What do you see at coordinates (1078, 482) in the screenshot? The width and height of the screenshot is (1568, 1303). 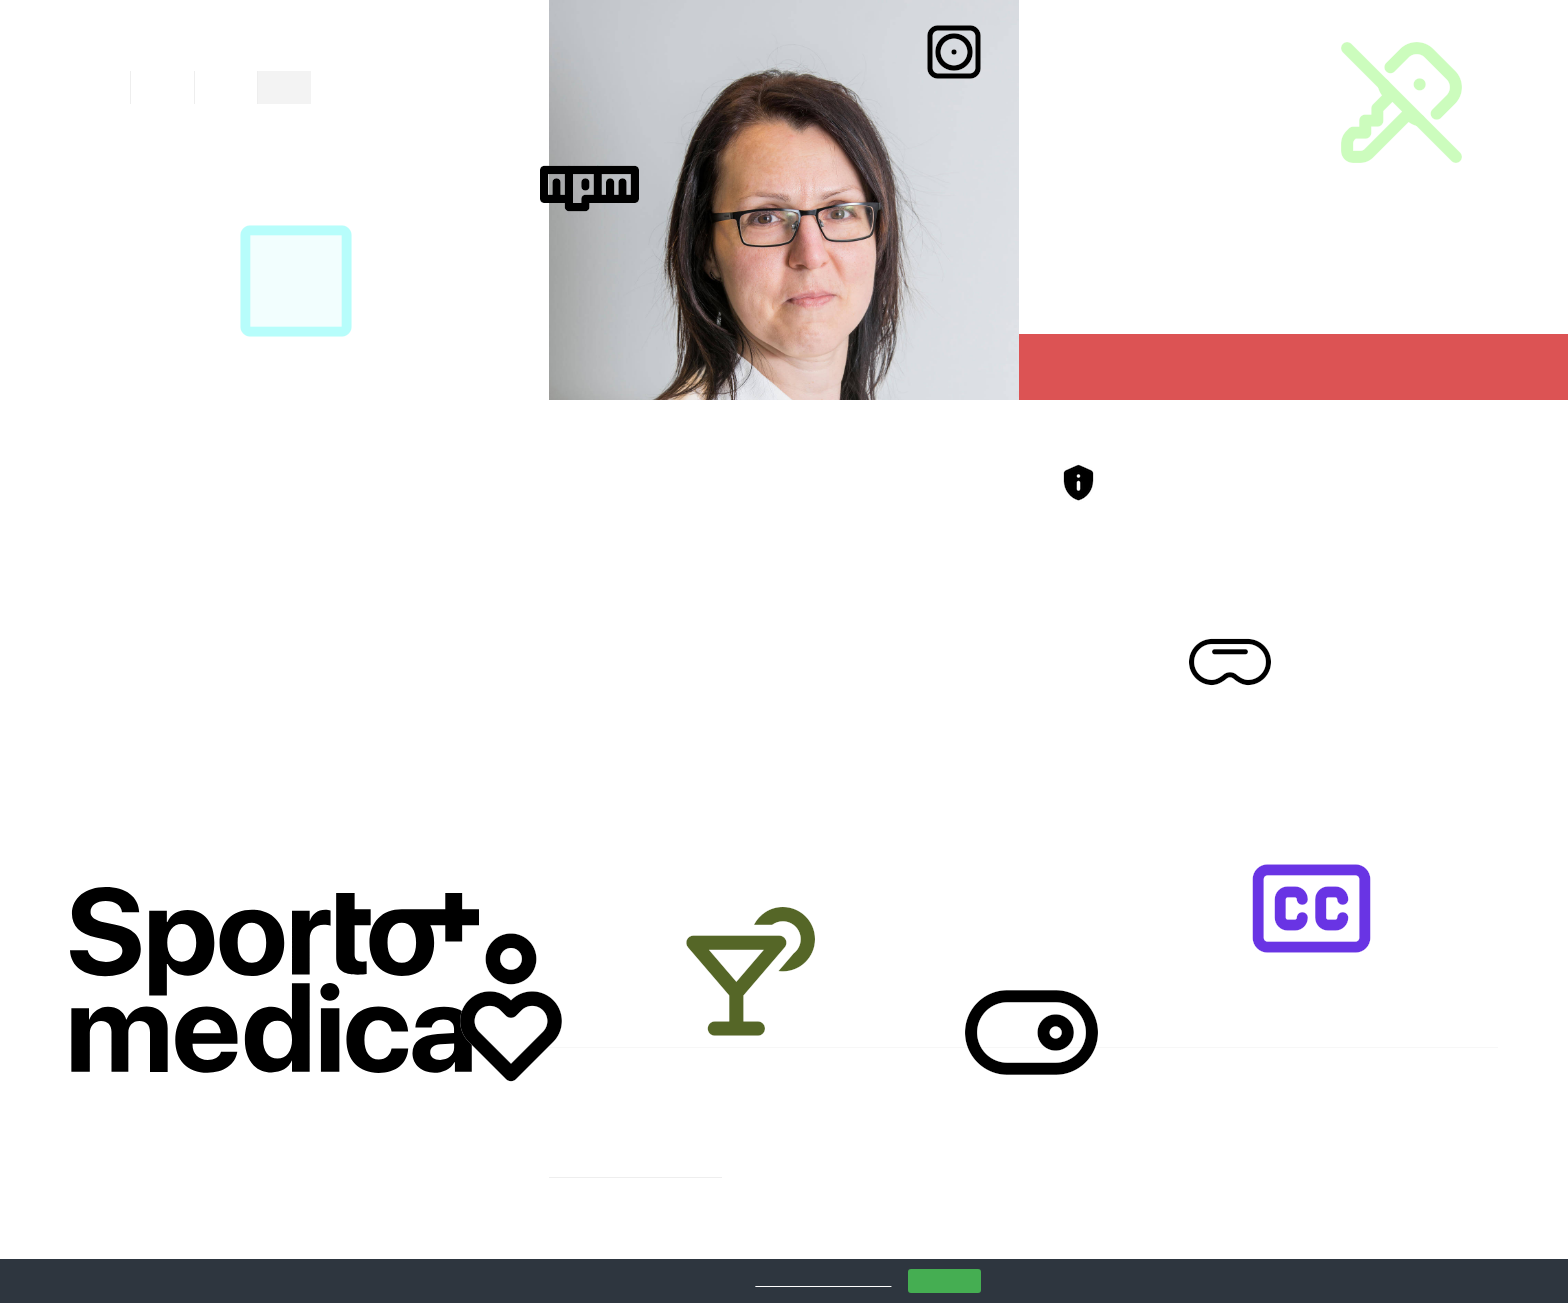 I see `view privacy policy or settings` at bounding box center [1078, 482].